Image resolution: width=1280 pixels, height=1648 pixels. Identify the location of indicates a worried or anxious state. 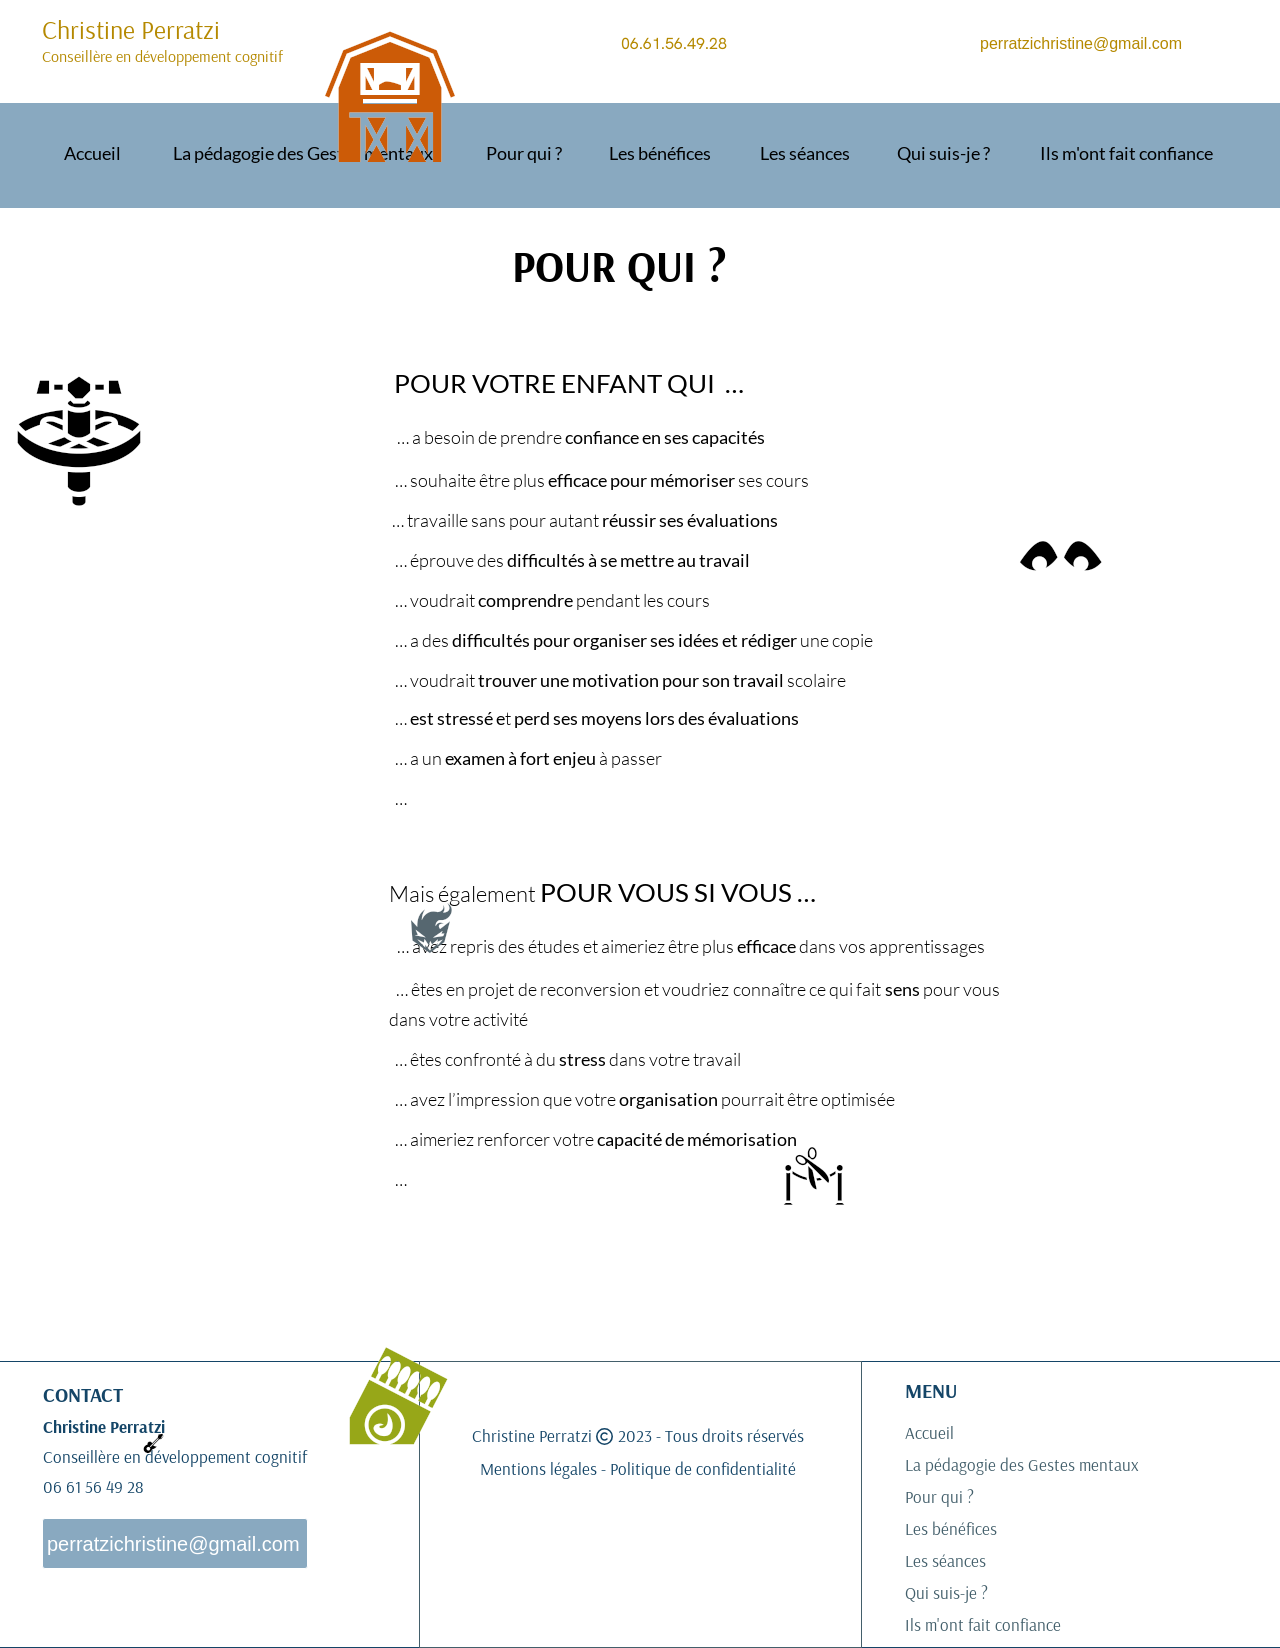
(1060, 559).